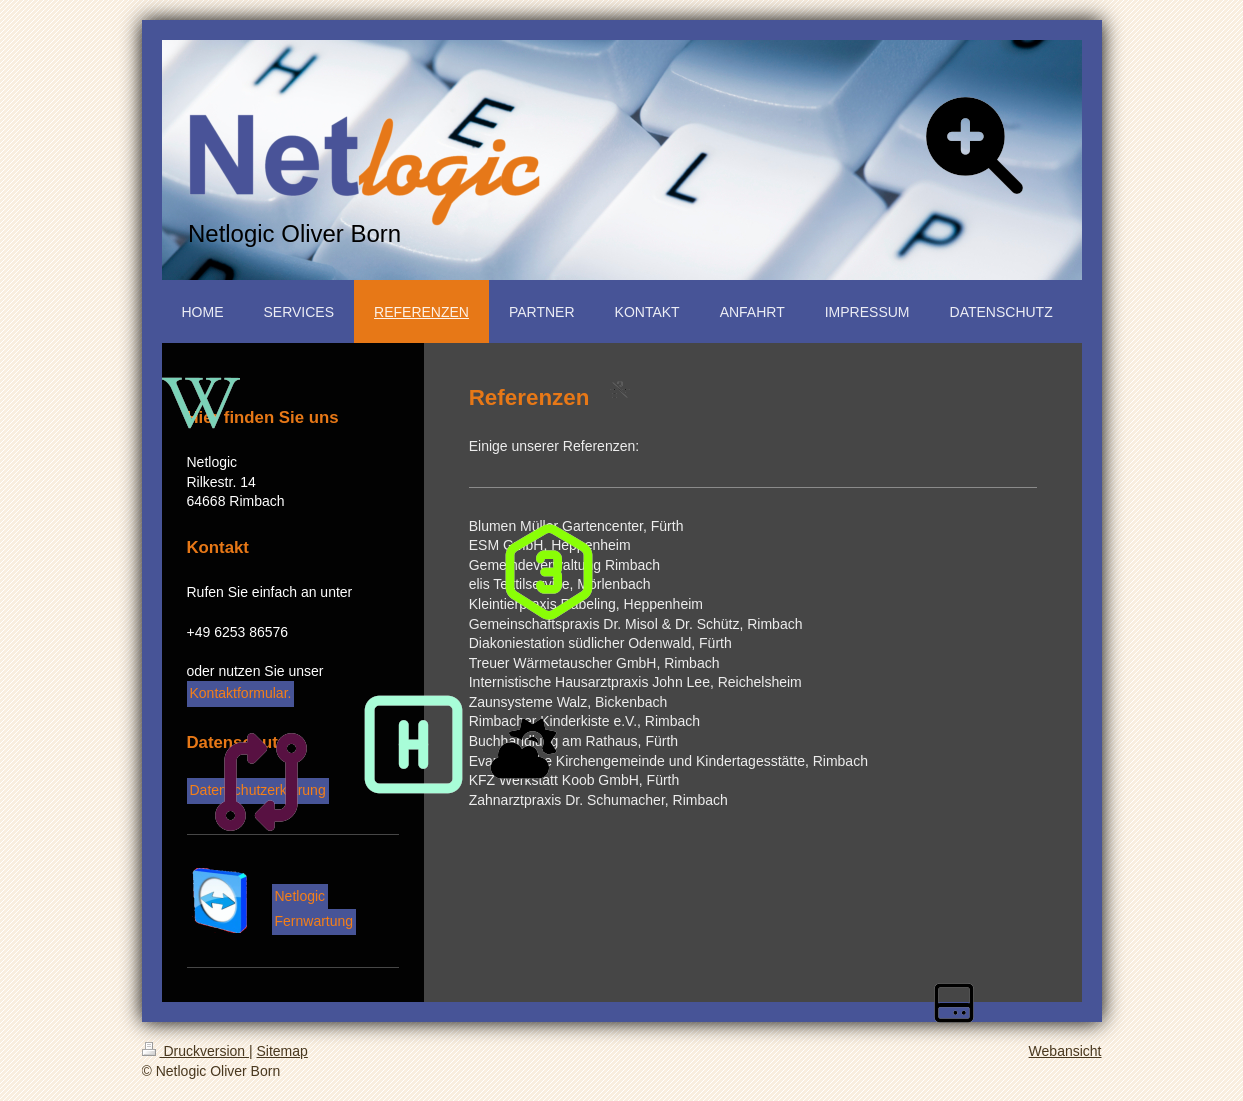  I want to click on compare code versions or branches, so click(261, 782).